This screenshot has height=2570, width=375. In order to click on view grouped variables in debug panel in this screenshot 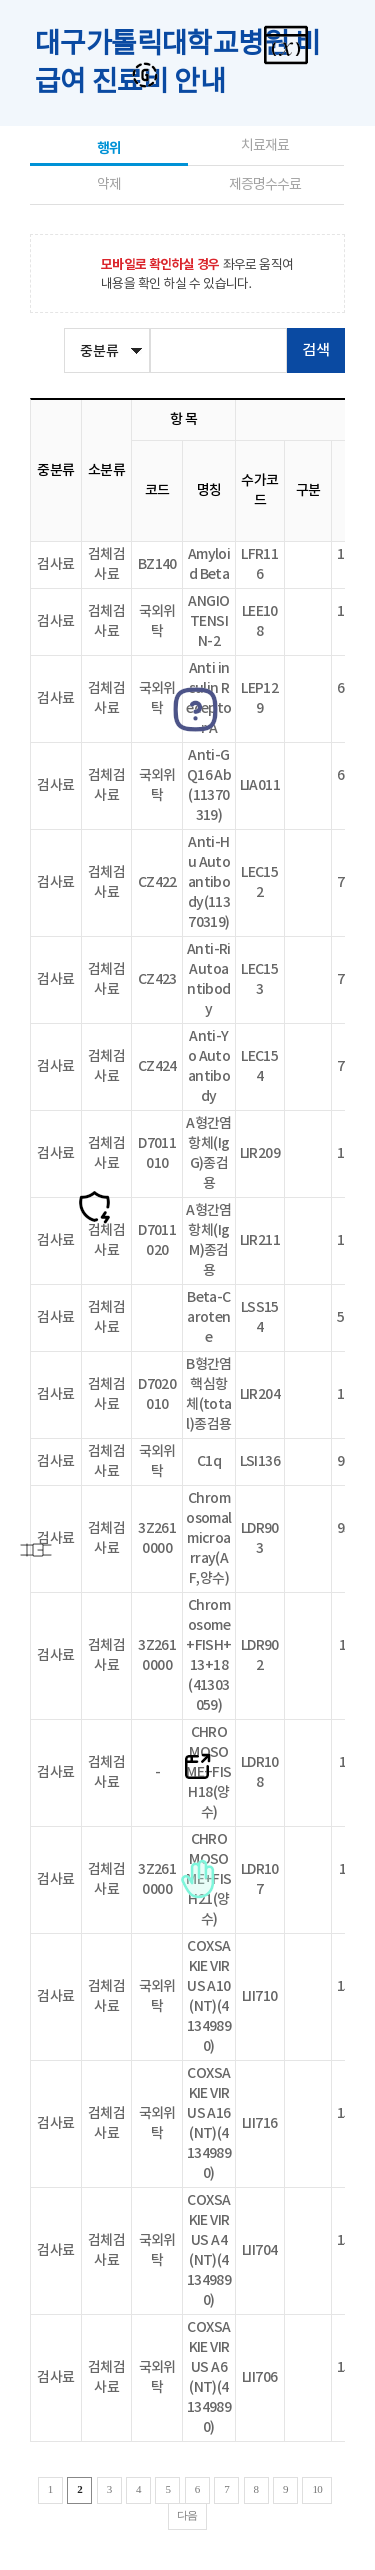, I will do `click(286, 45)`.